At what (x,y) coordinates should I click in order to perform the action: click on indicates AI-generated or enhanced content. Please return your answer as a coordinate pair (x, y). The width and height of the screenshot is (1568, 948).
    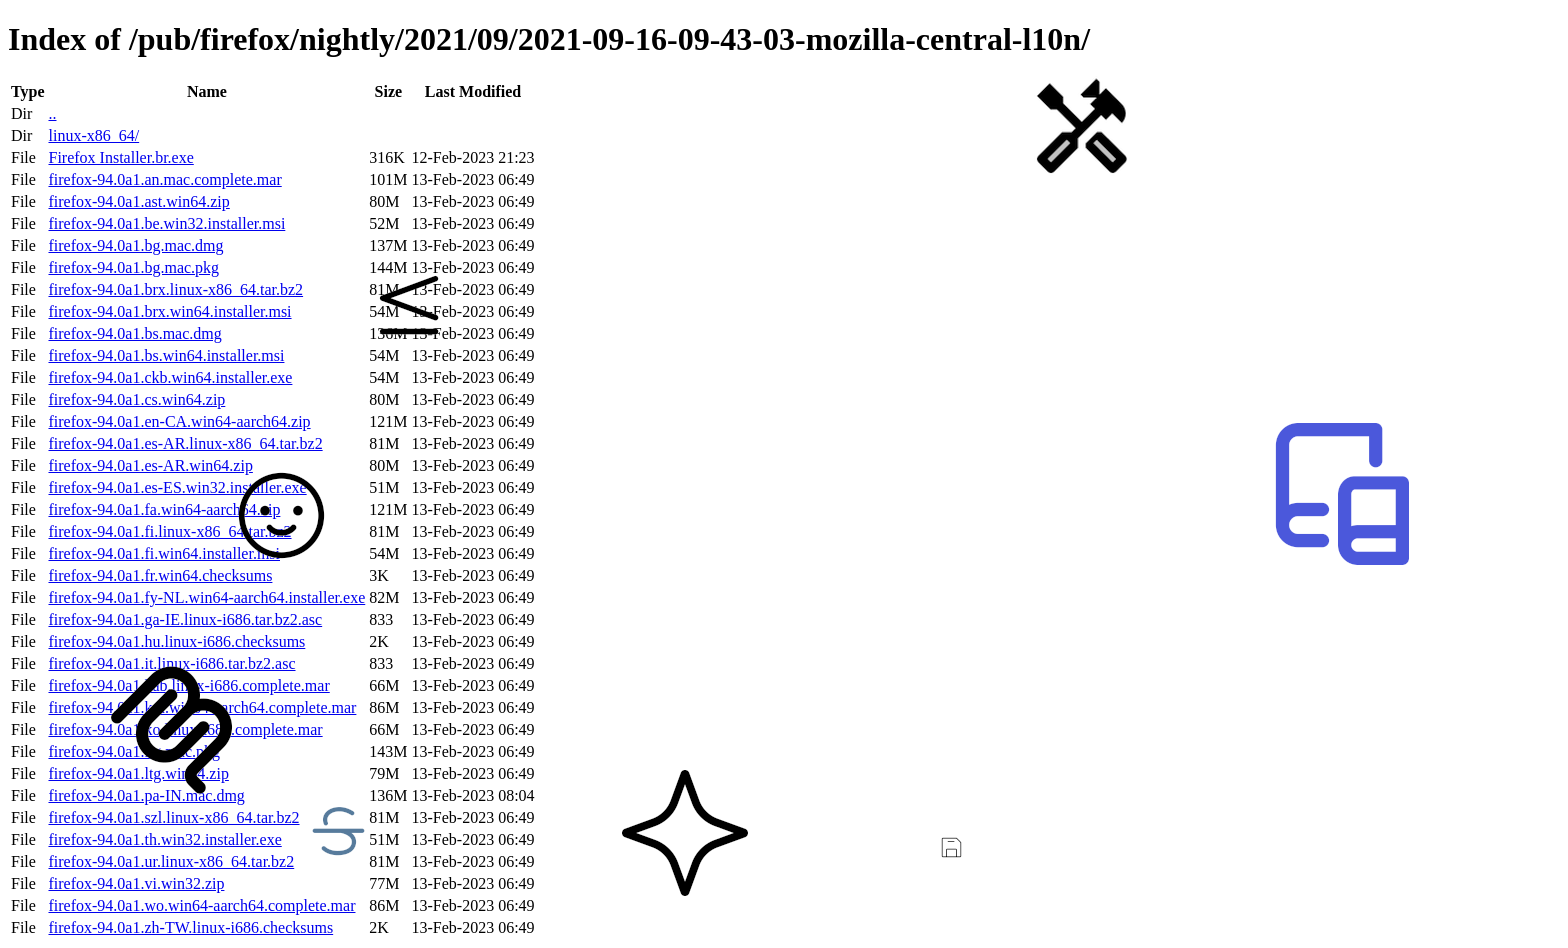
    Looking at the image, I should click on (685, 833).